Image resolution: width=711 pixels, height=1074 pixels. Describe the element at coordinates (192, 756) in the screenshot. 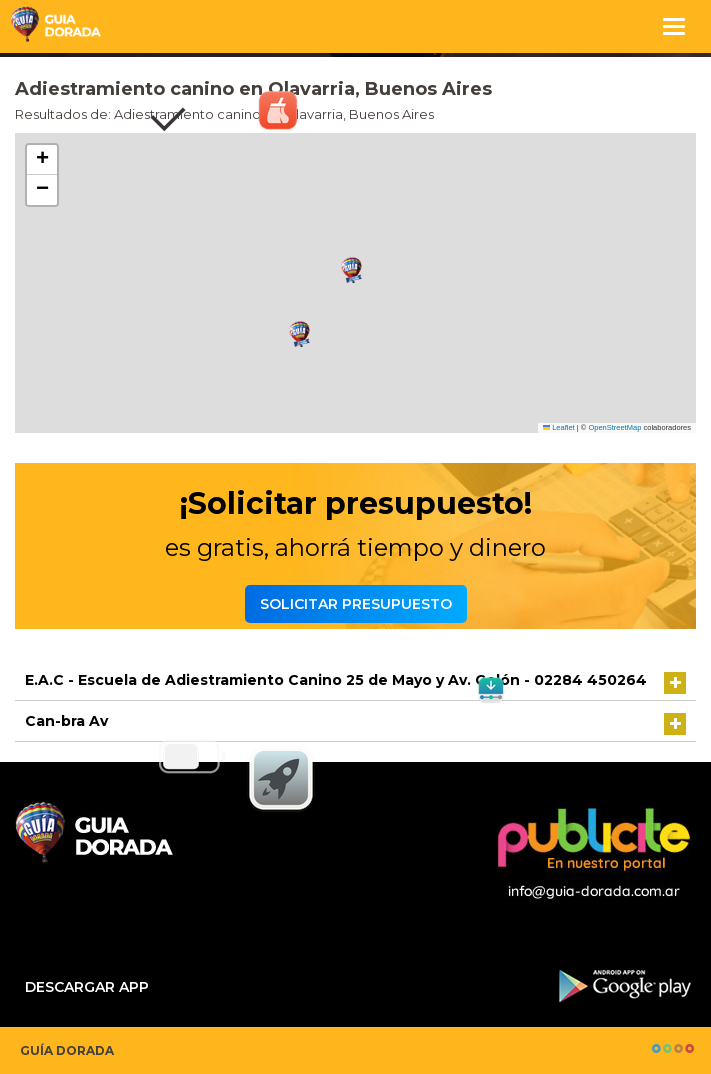

I see `indicates battery level at 60% charge` at that location.